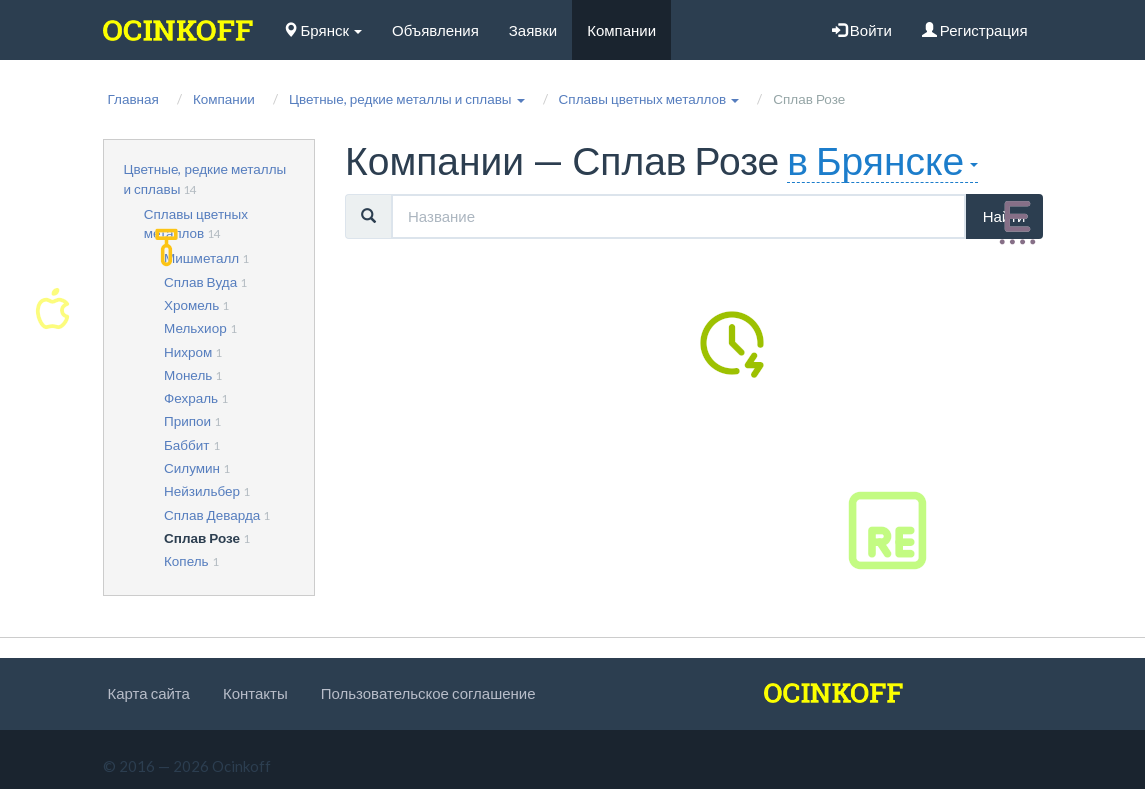 This screenshot has width=1145, height=809. What do you see at coordinates (887, 530) in the screenshot?
I see `ReasonML programming language logo` at bounding box center [887, 530].